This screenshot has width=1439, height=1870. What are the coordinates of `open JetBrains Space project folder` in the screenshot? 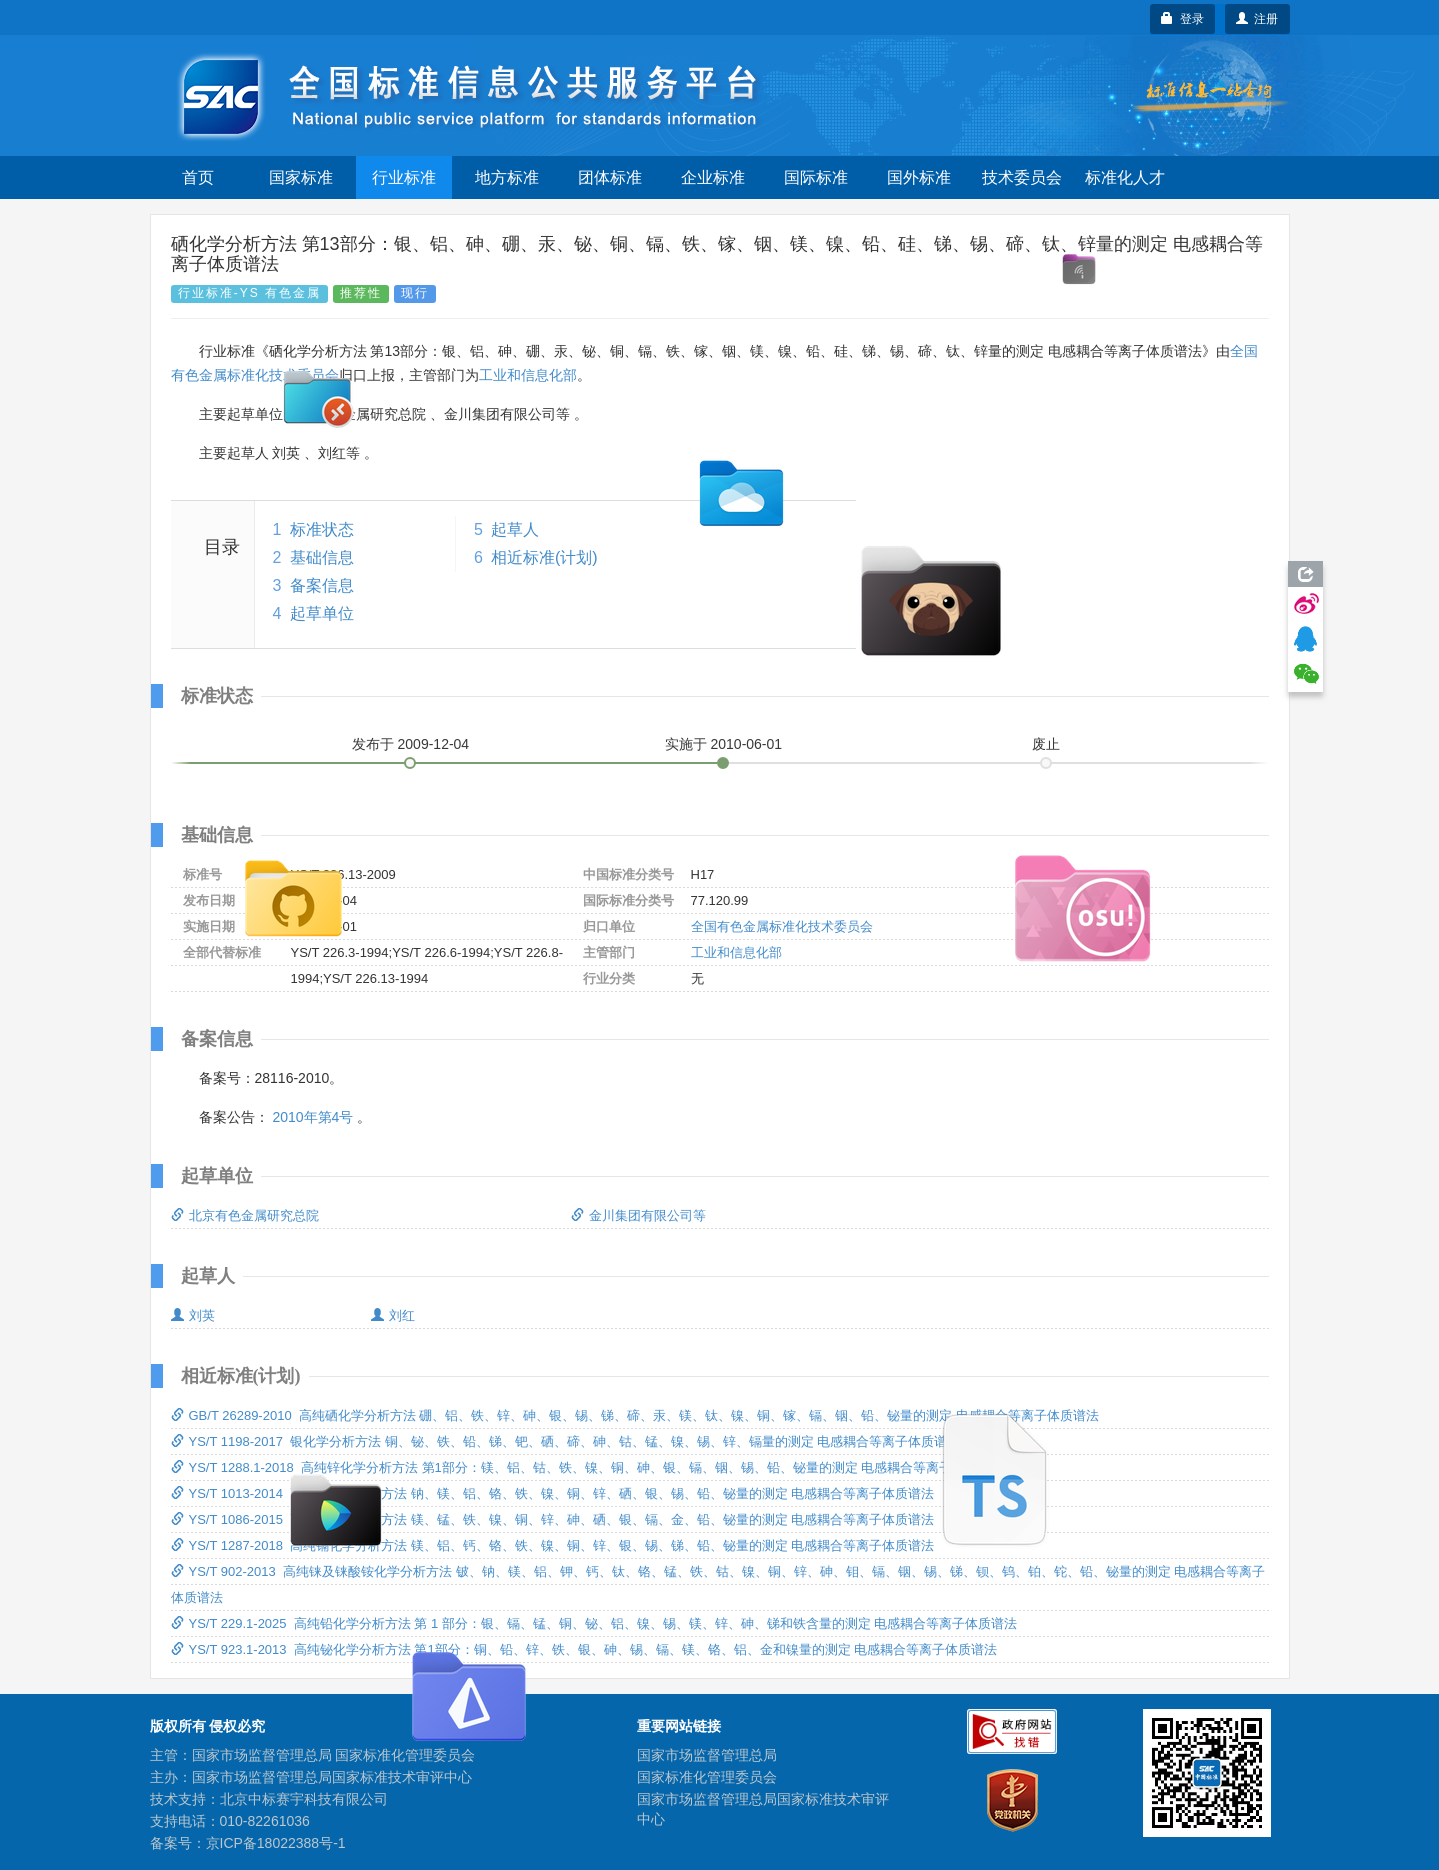 It's located at (335, 1512).